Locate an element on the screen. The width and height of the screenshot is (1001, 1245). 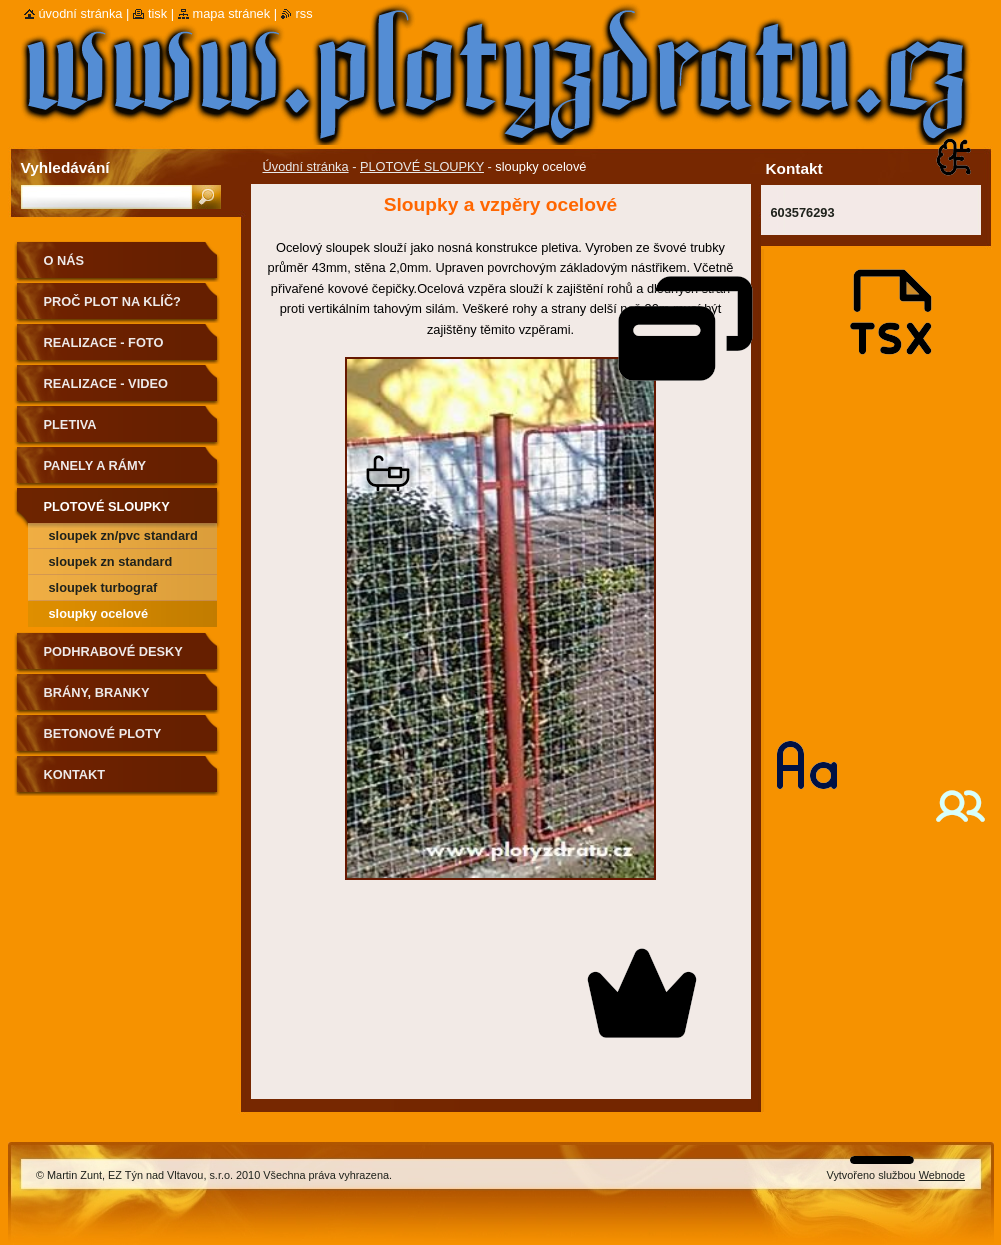
restore window to previous size is located at coordinates (685, 328).